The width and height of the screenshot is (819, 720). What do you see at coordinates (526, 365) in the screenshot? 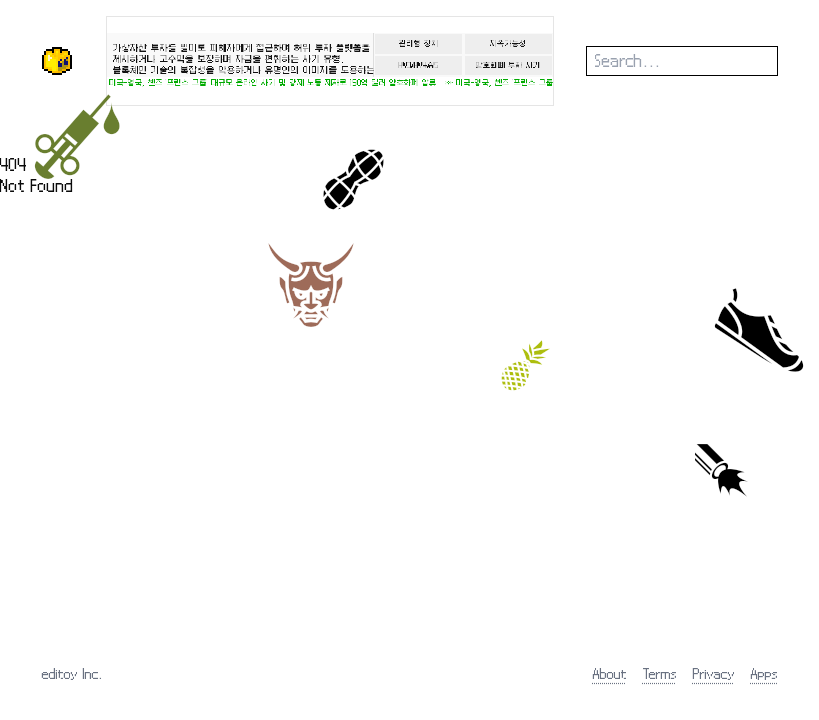
I see `tropical or exotic food category` at bounding box center [526, 365].